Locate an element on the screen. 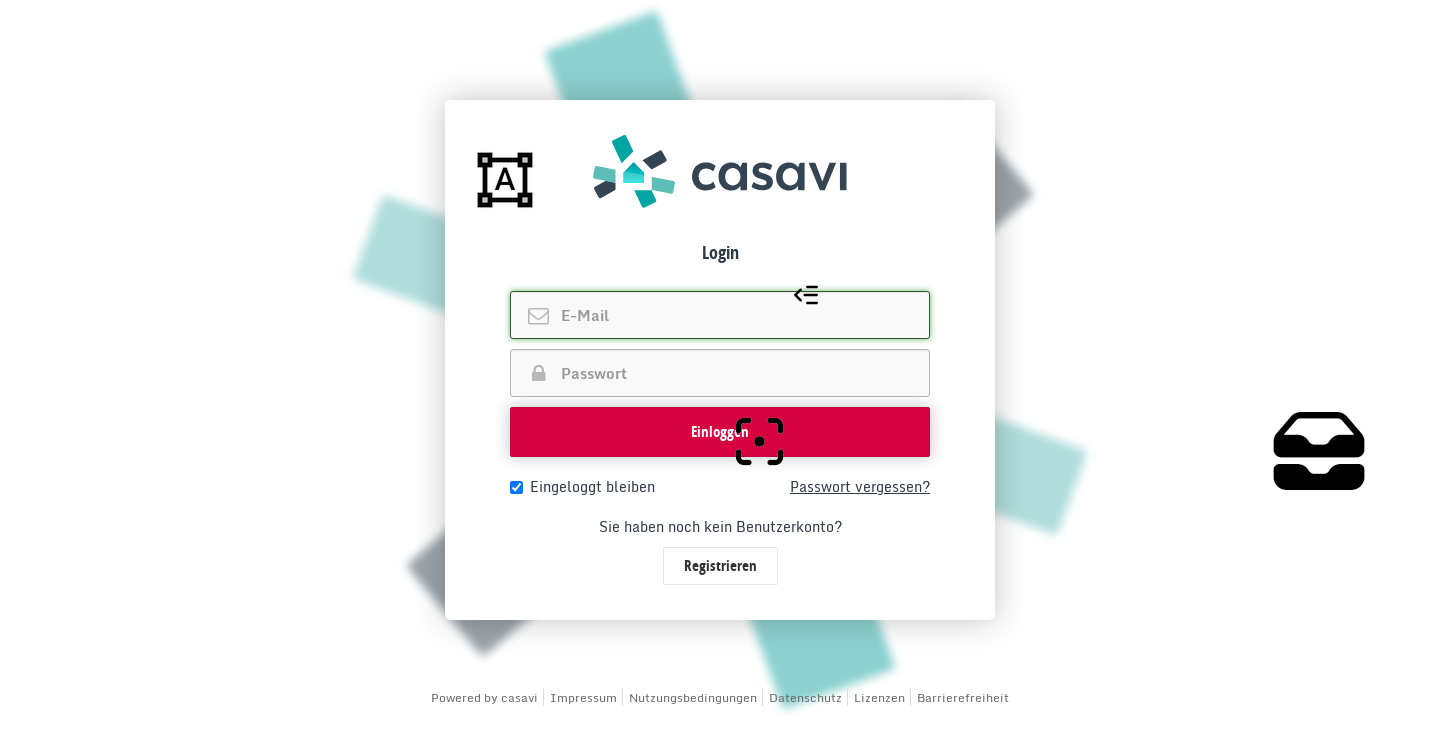  center focus on selected area is located at coordinates (759, 441).